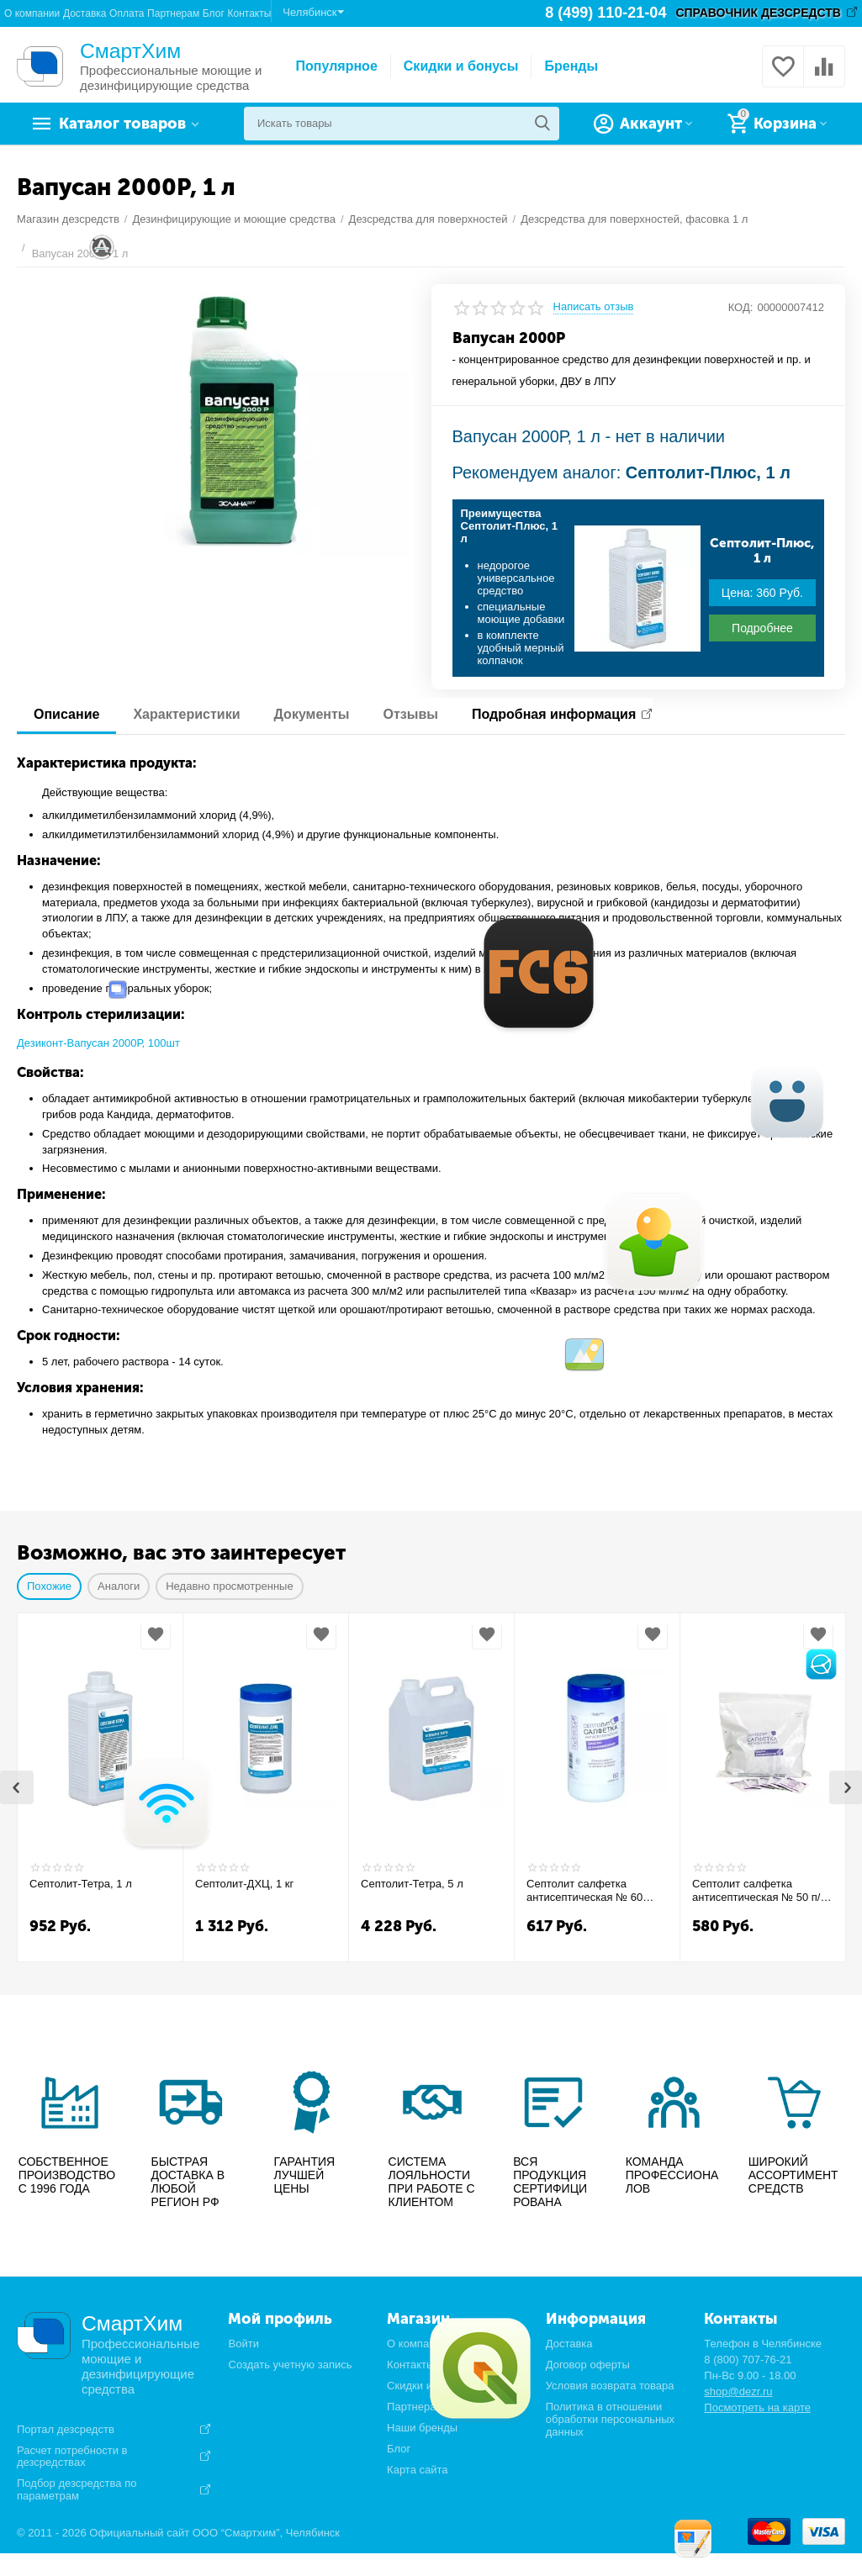 This screenshot has width=862, height=2576. I want to click on launch Far Cry 6 game, so click(538, 973).